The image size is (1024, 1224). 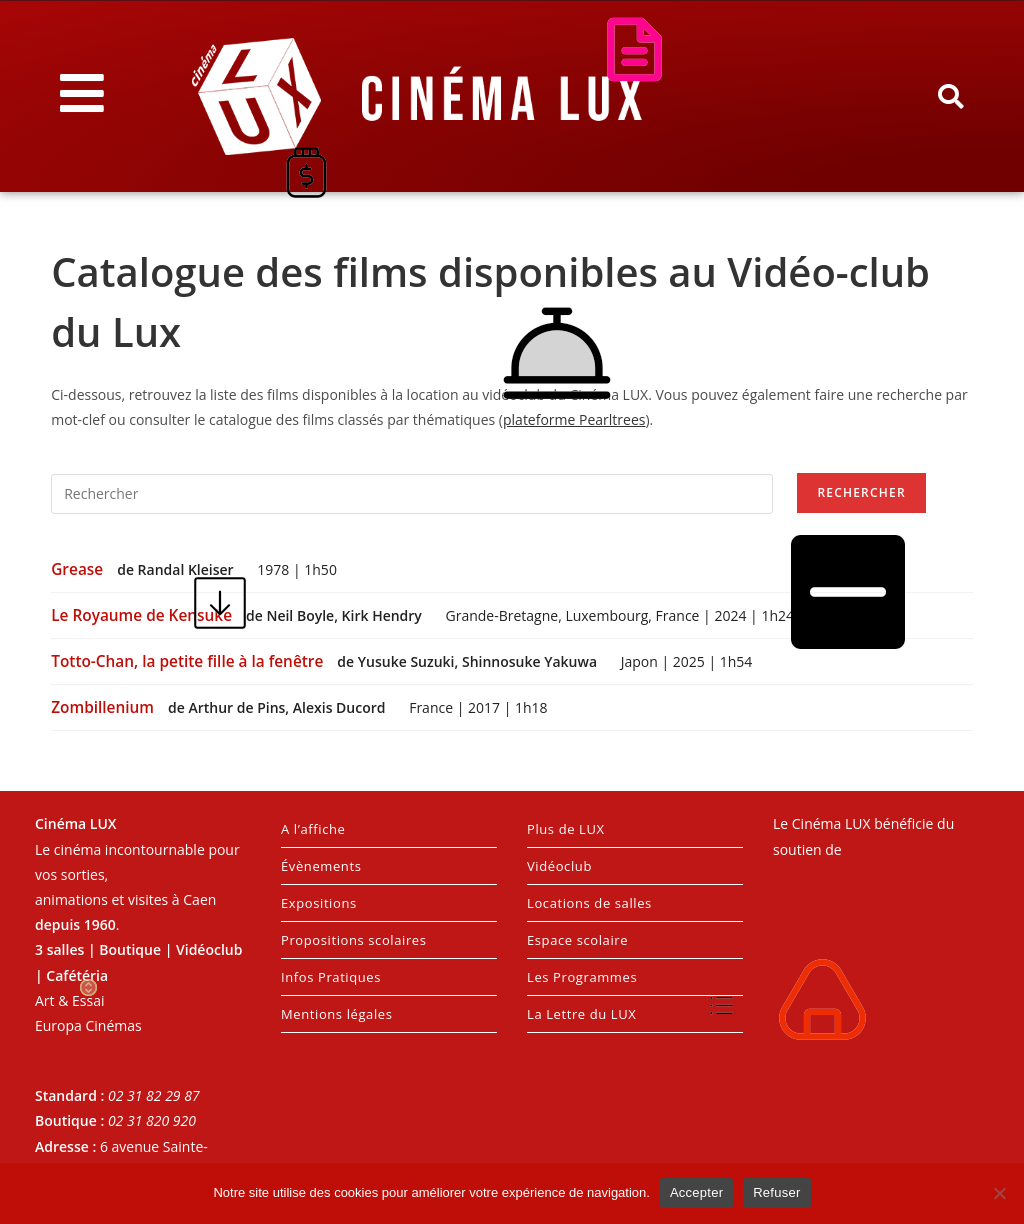 I want to click on view items in a bulleted list format, so click(x=721, y=1005).